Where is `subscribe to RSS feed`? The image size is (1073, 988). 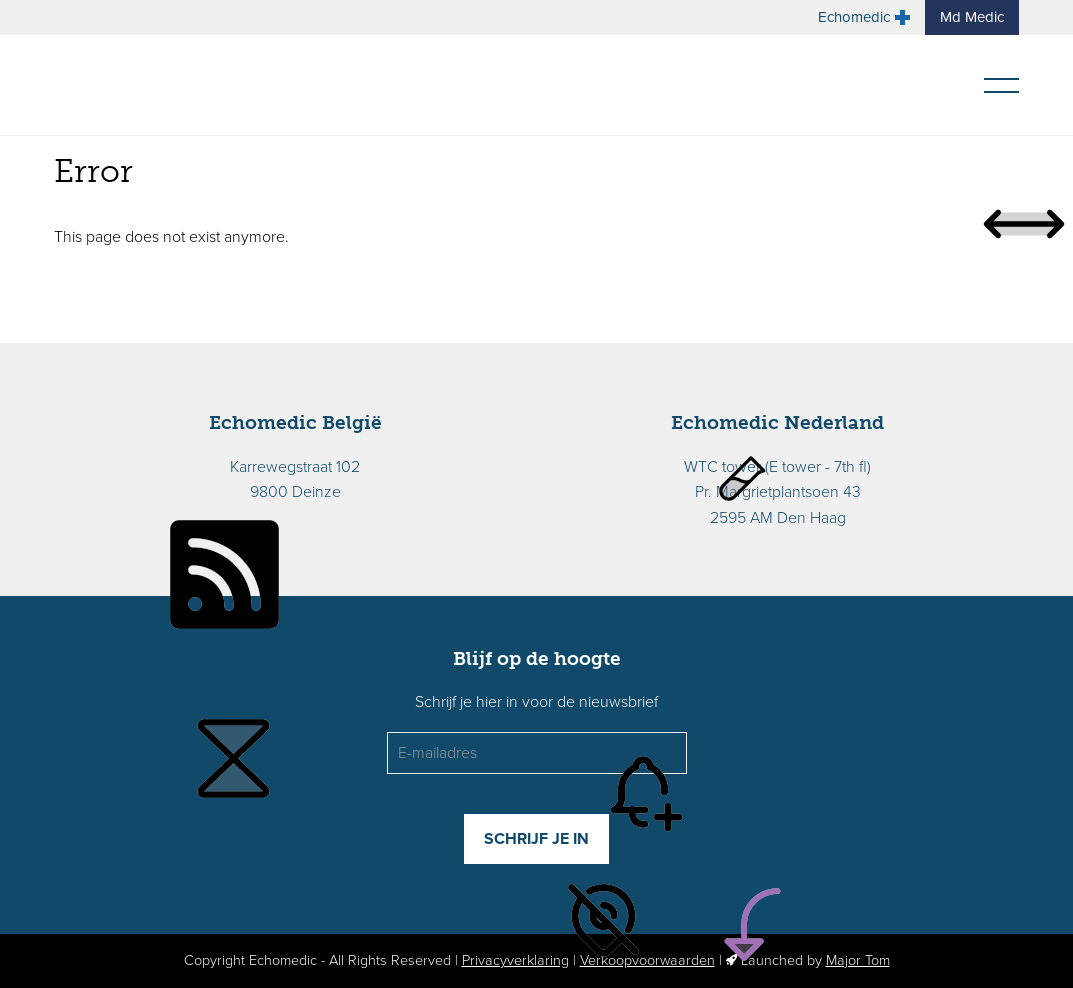
subscribe to RSS feed is located at coordinates (224, 574).